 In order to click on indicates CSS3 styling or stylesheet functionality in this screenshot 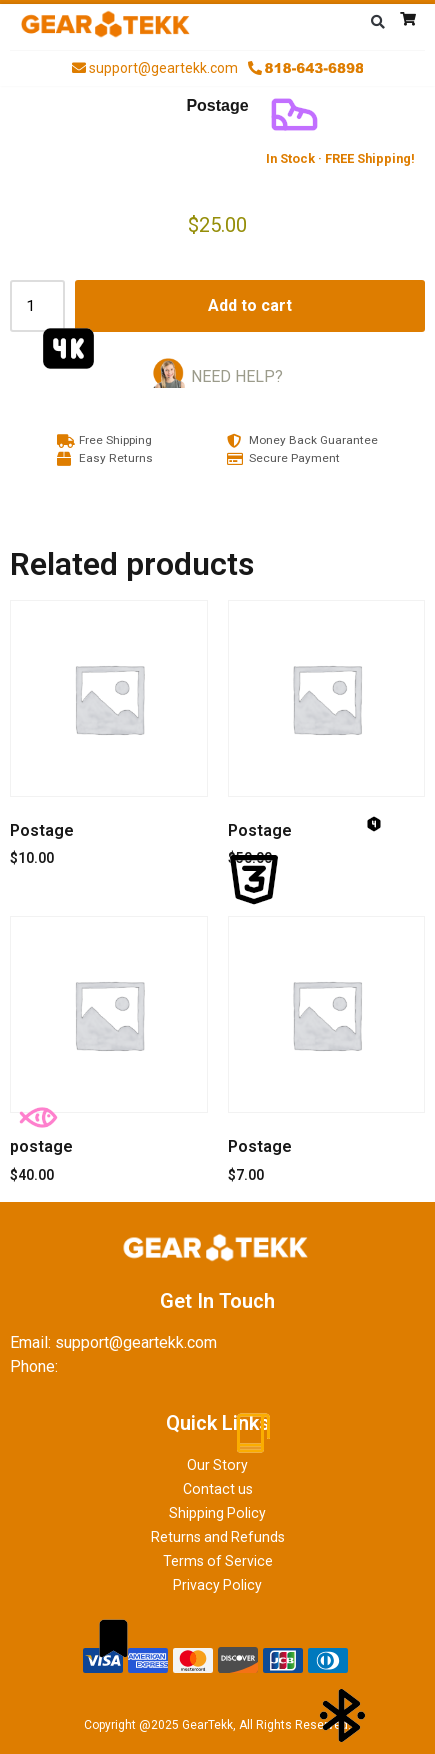, I will do `click(254, 879)`.